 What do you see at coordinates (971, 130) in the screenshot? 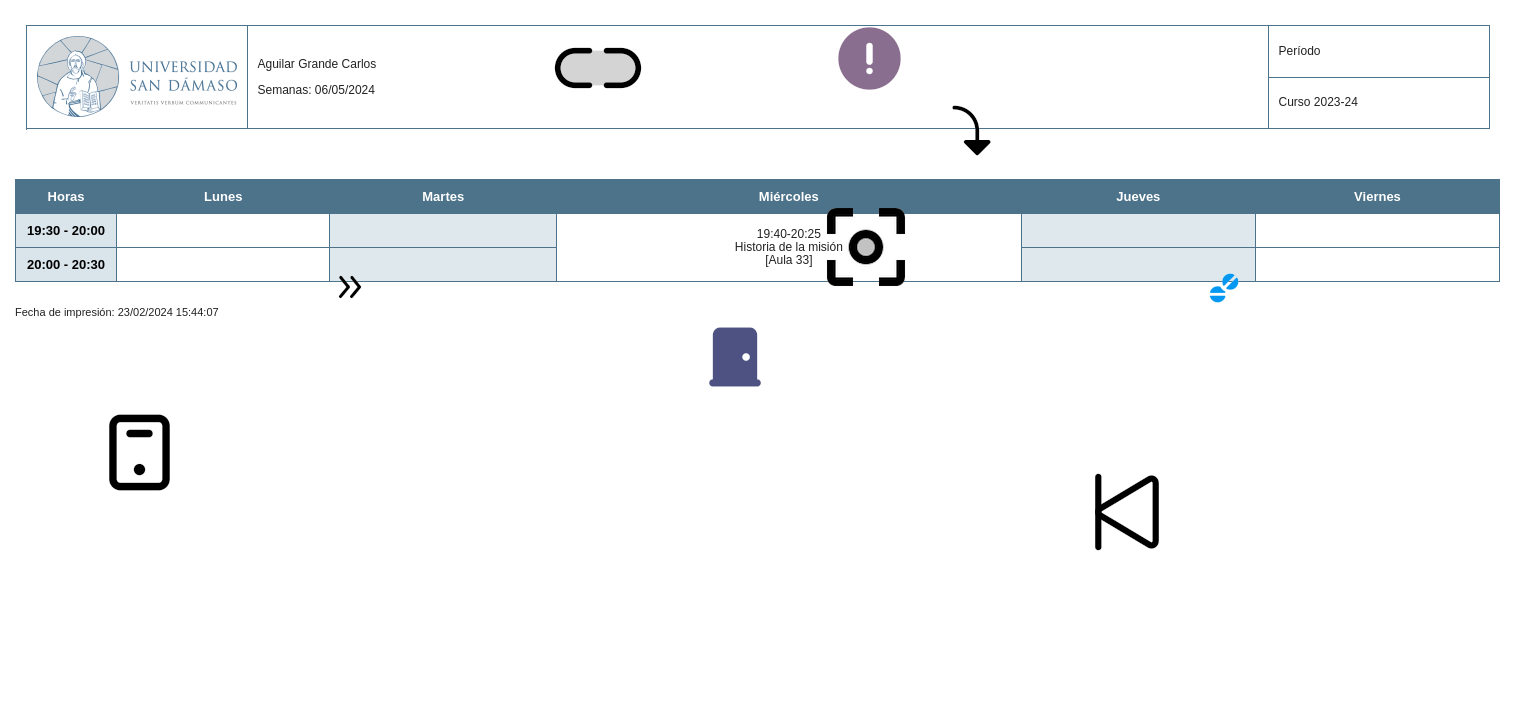
I see `navigate to the next item below` at bounding box center [971, 130].